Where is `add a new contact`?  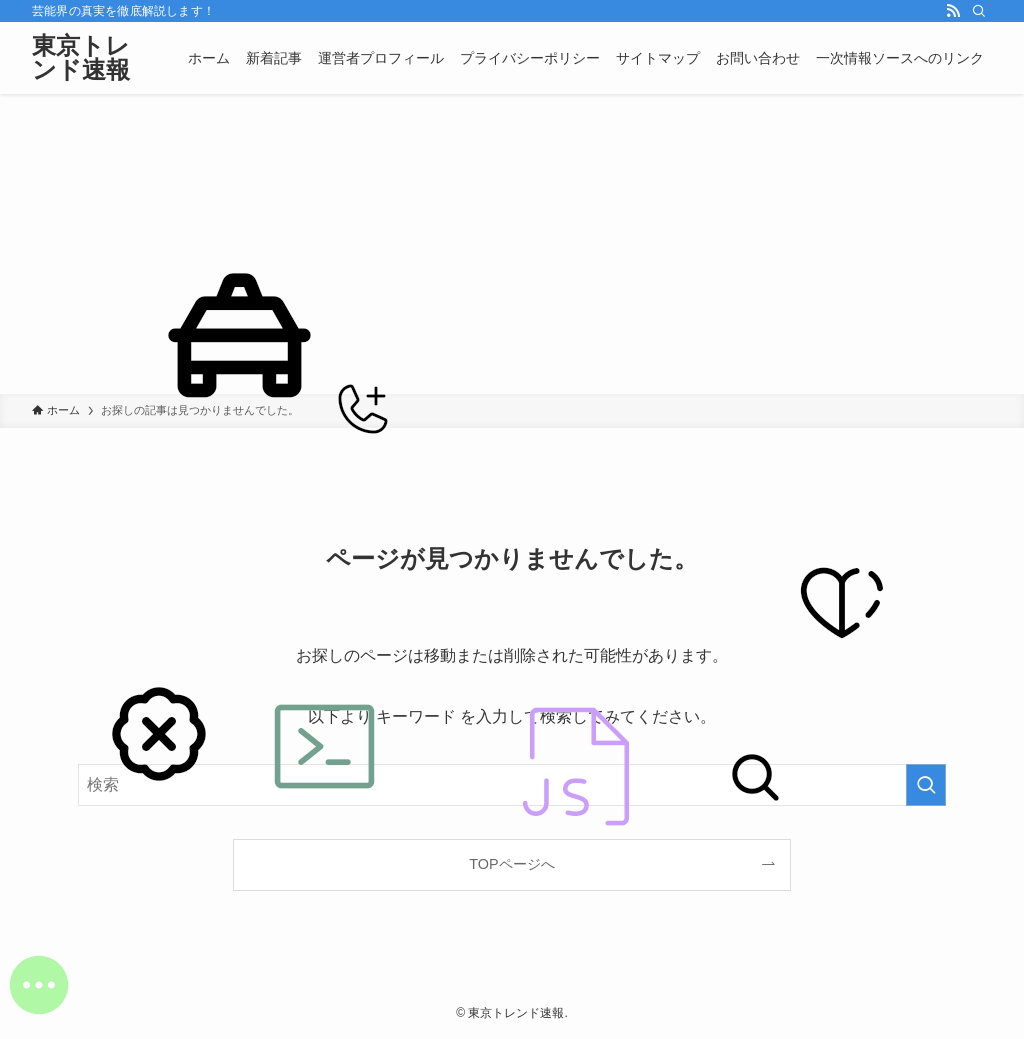 add a new contact is located at coordinates (364, 408).